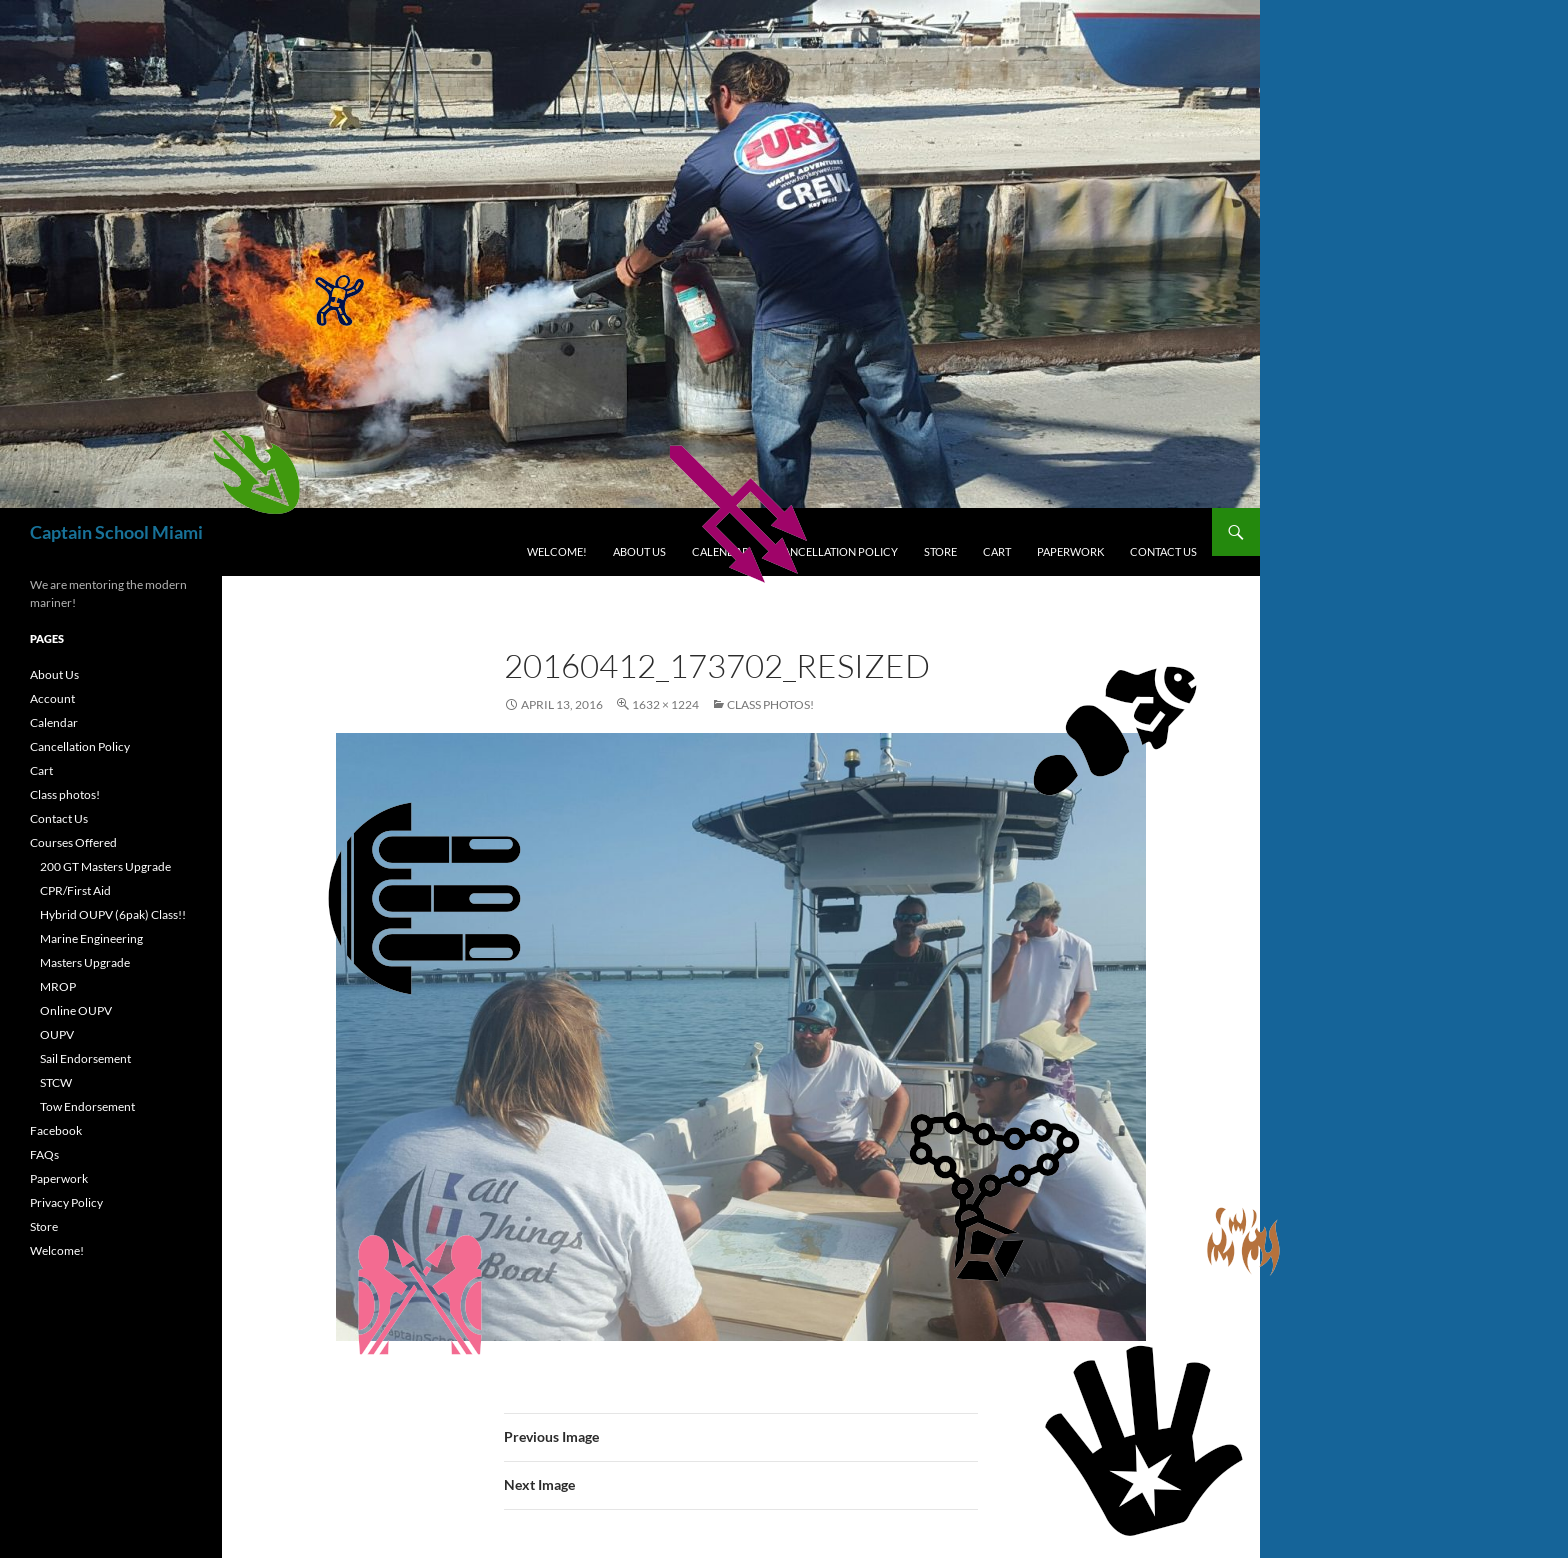 This screenshot has width=1568, height=1558. What do you see at coordinates (1145, 1445) in the screenshot?
I see `activate magic or special ability` at bounding box center [1145, 1445].